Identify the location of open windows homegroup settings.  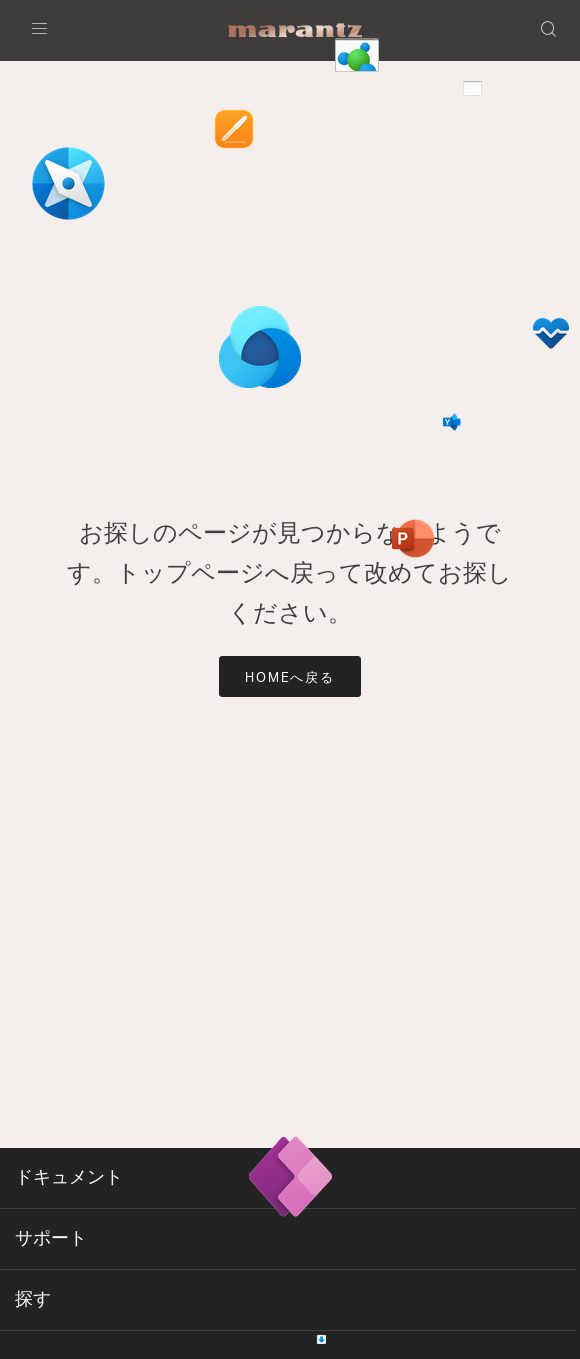
(357, 55).